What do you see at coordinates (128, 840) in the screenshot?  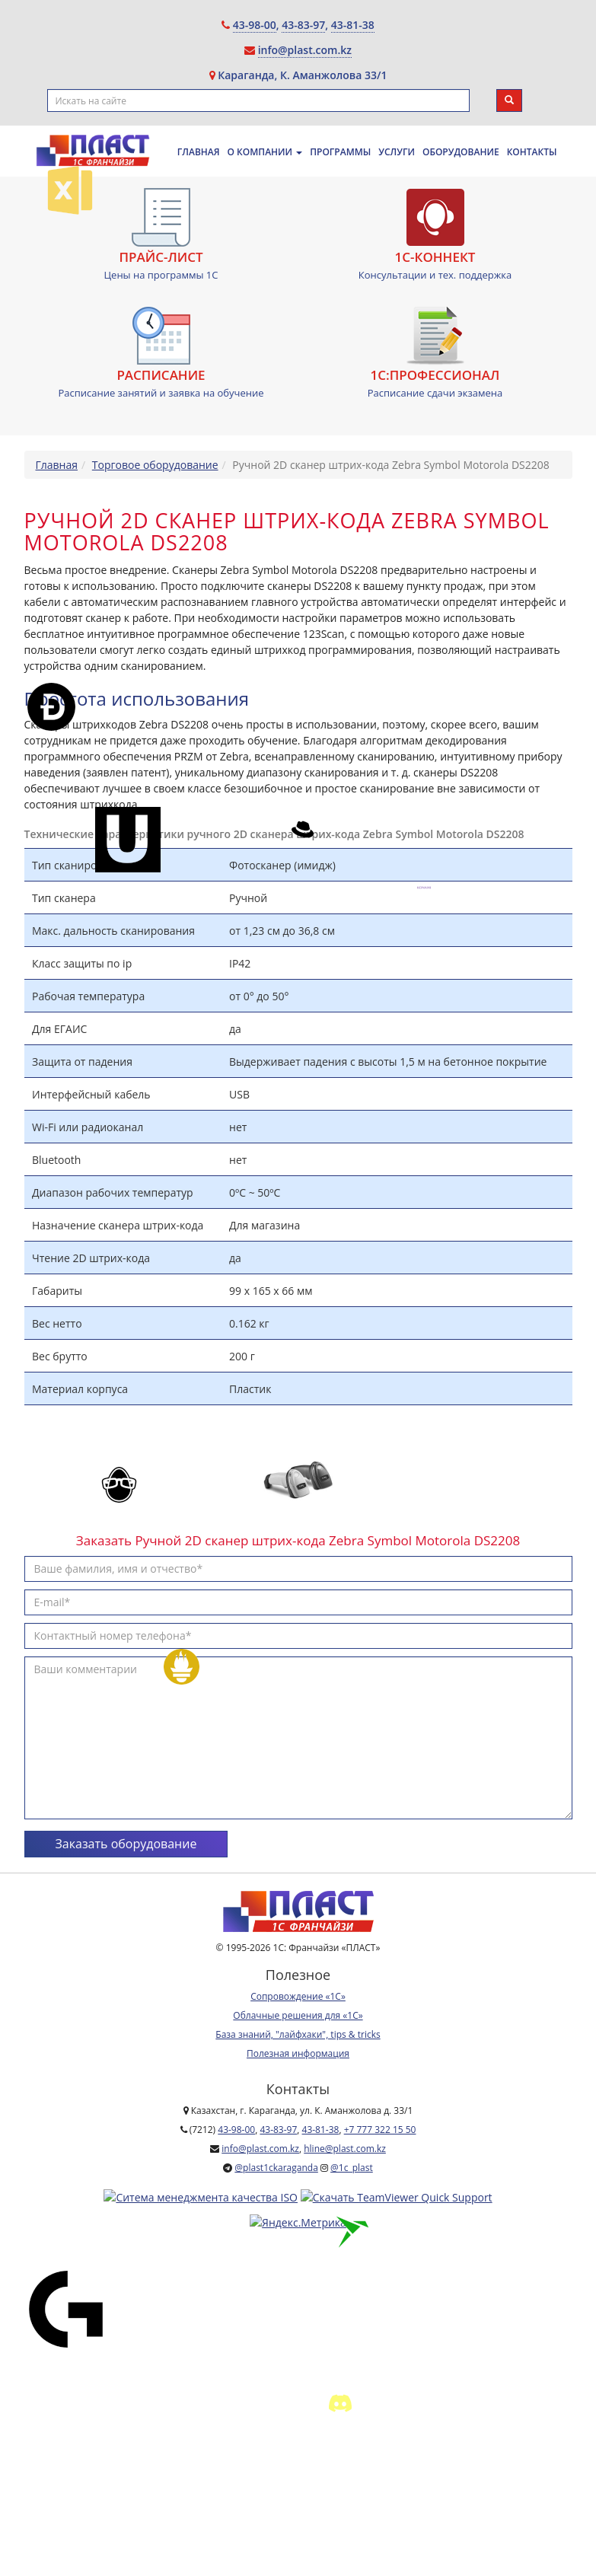 I see `visit unpkg CDN service` at bounding box center [128, 840].